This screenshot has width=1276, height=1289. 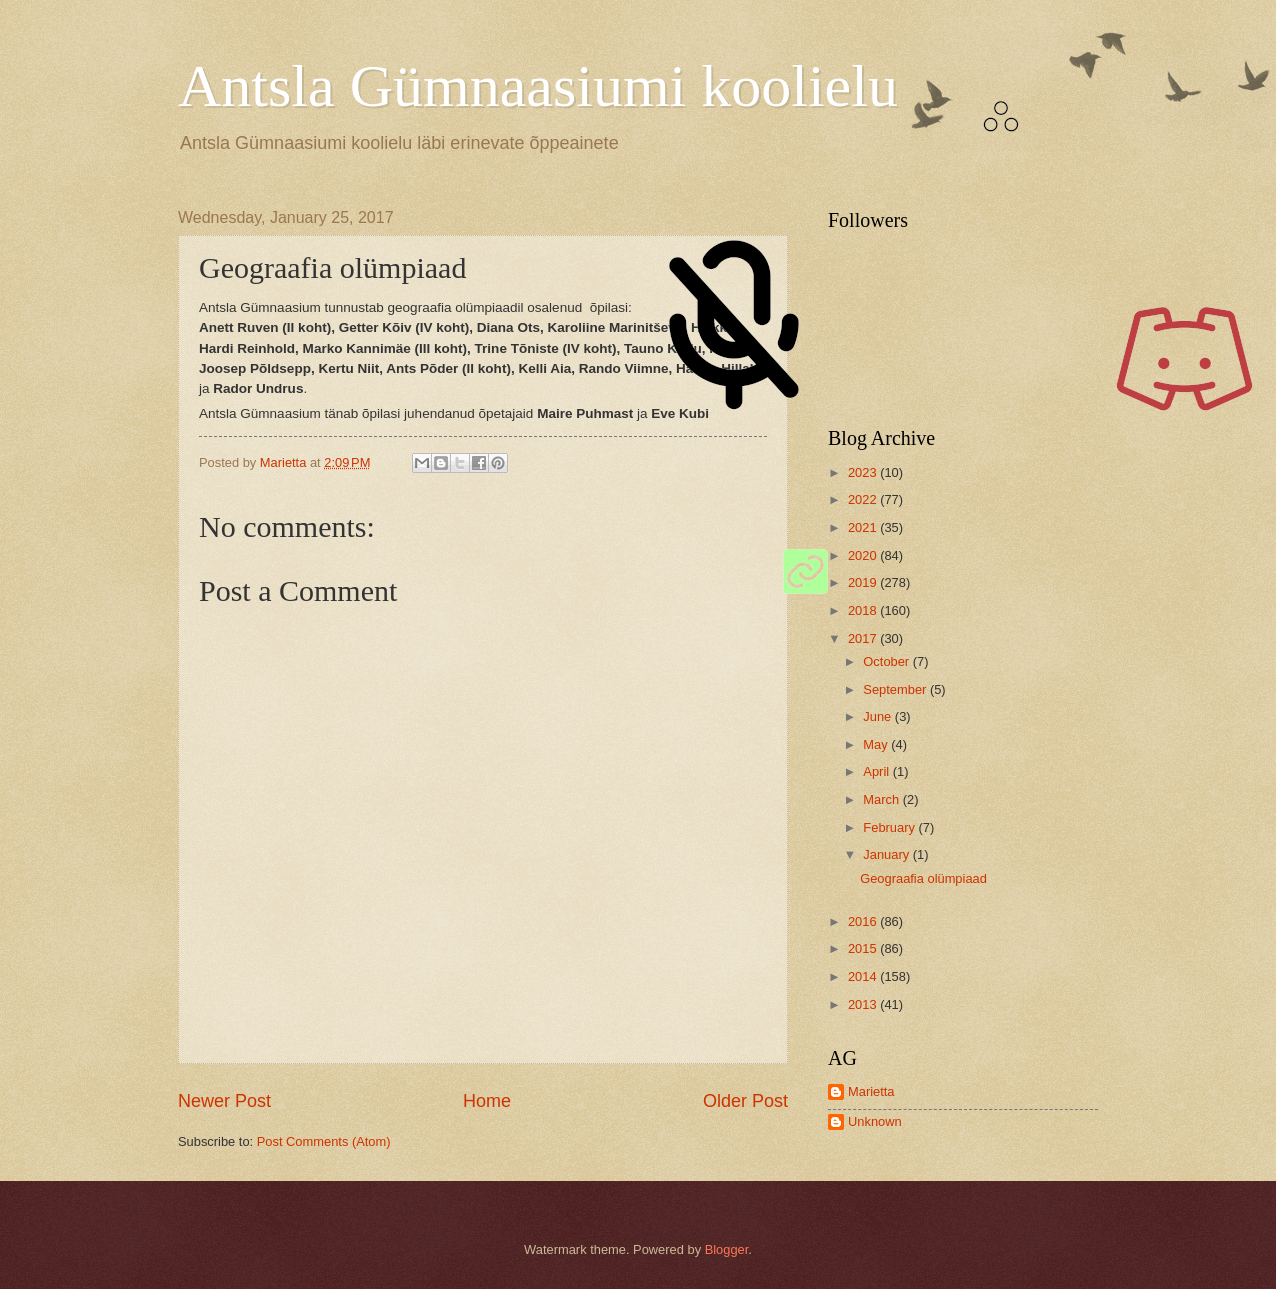 I want to click on open Discord, so click(x=1184, y=356).